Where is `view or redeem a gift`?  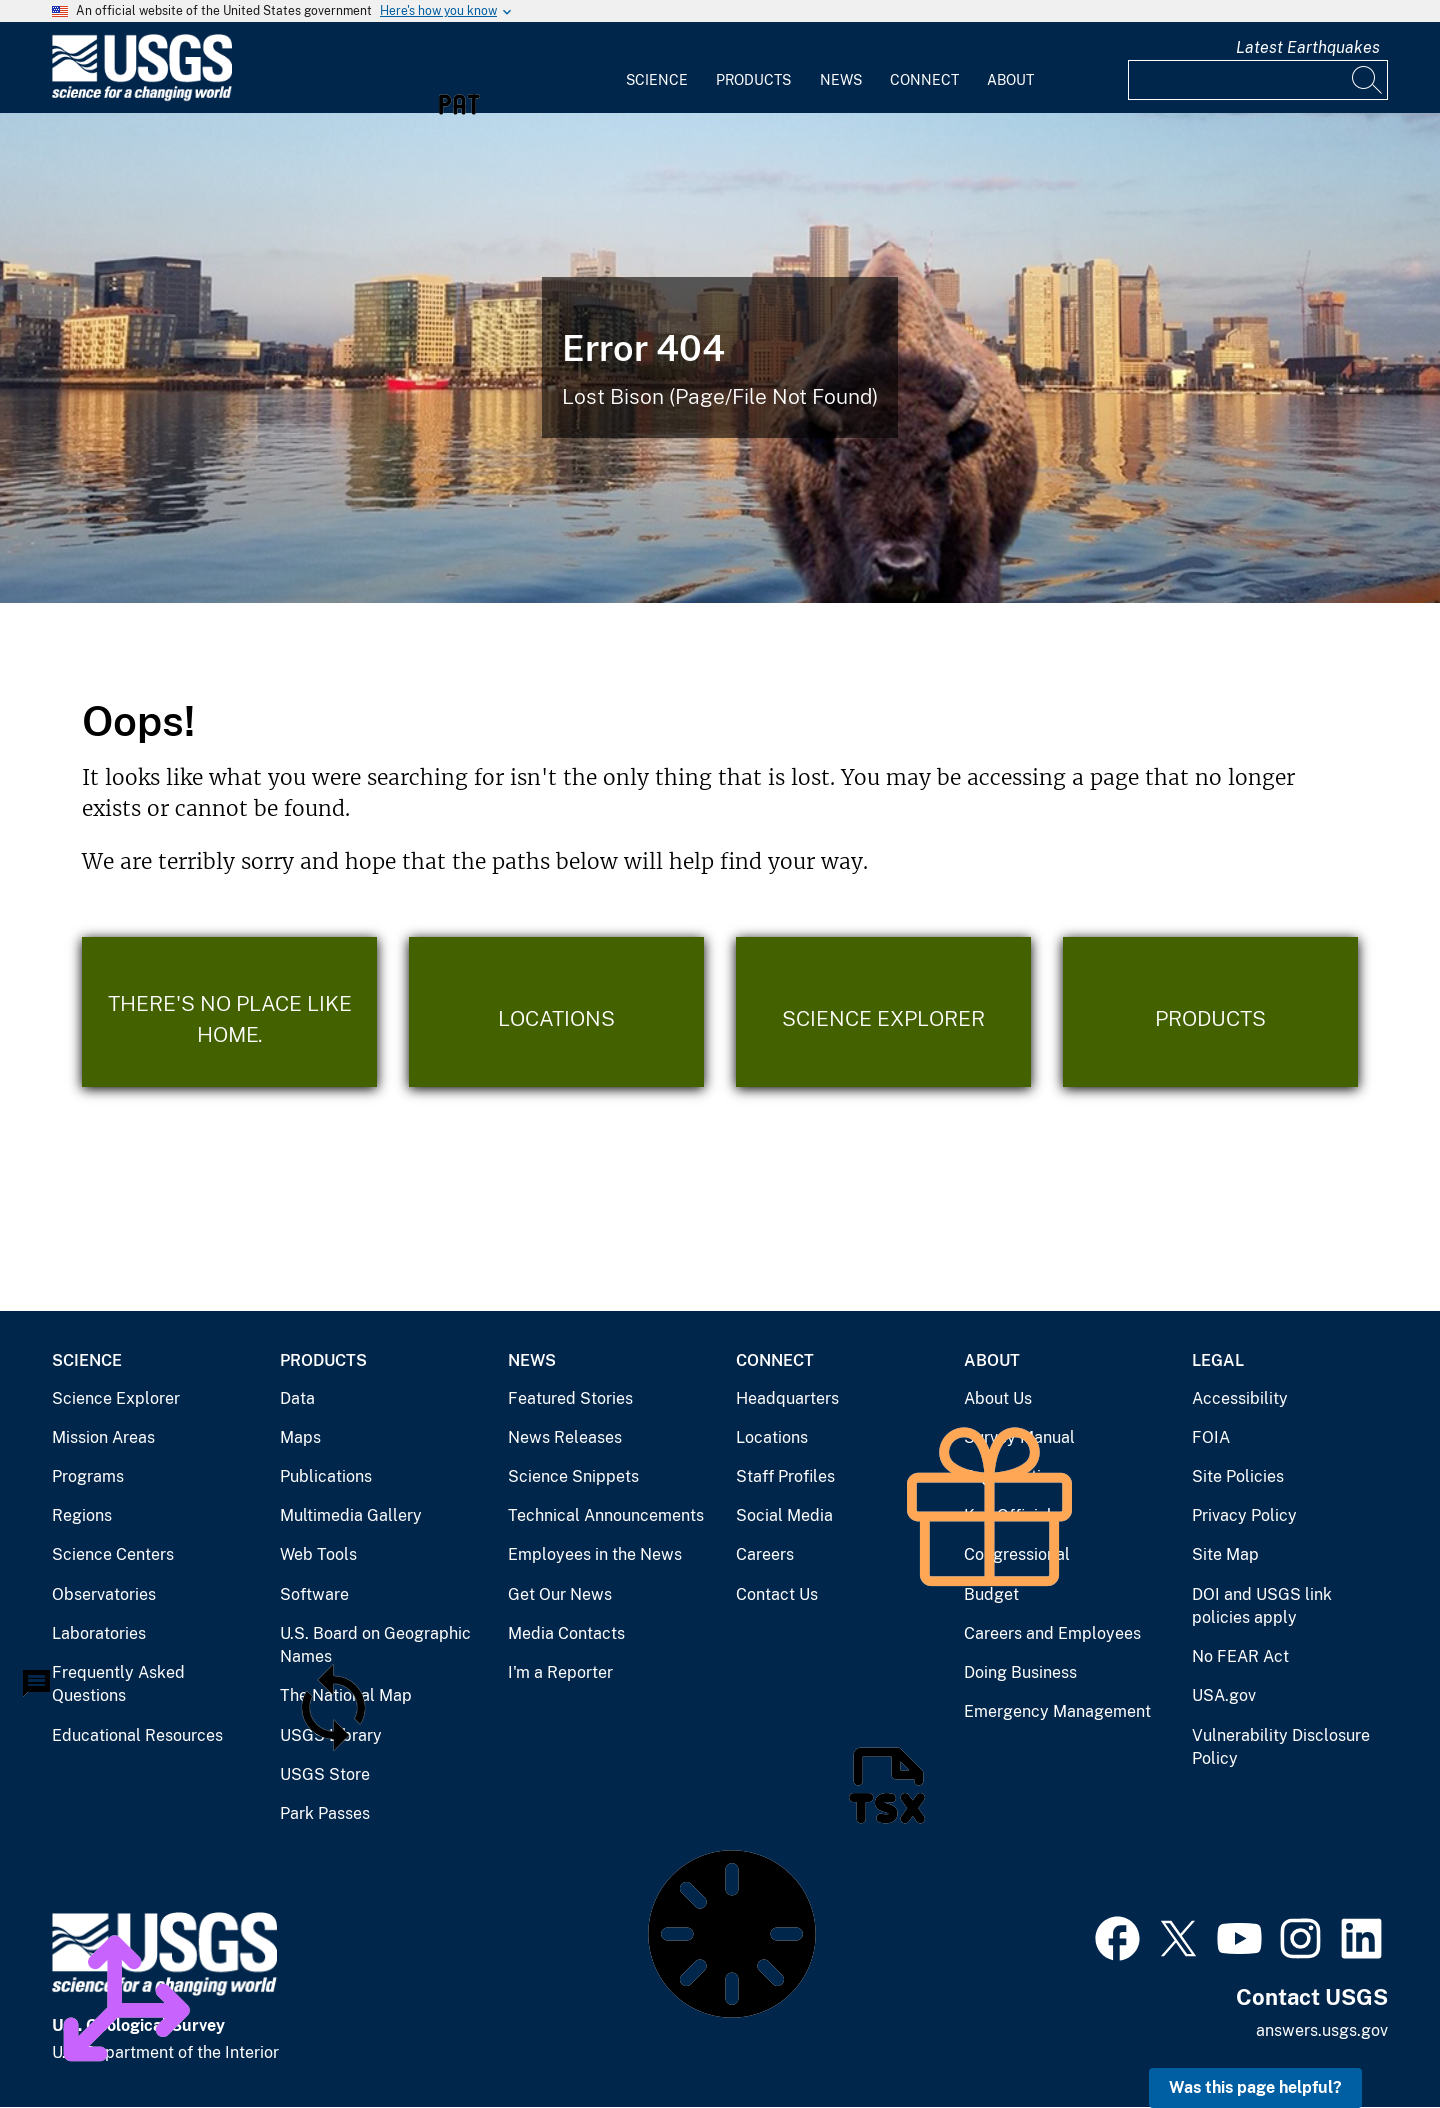 view or redeem a gift is located at coordinates (989, 1516).